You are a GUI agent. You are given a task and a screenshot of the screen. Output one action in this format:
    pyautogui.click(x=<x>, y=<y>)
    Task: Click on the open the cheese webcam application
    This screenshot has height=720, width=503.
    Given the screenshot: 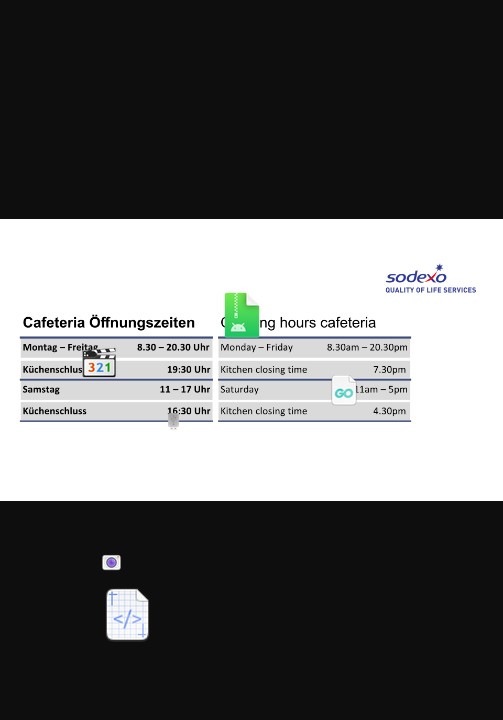 What is the action you would take?
    pyautogui.click(x=111, y=562)
    